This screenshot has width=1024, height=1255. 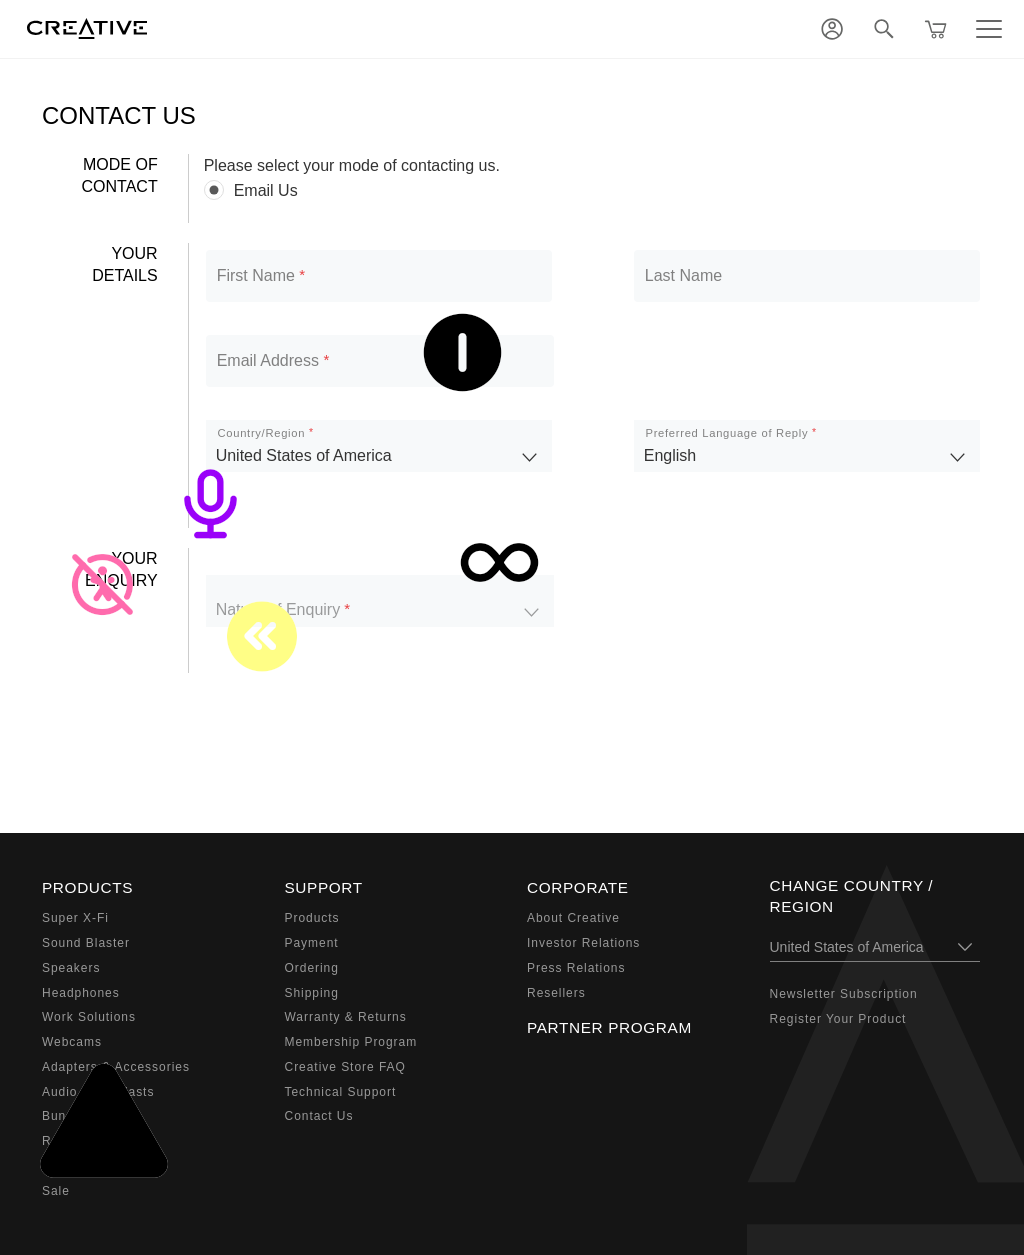 I want to click on access information or help details, so click(x=462, y=352).